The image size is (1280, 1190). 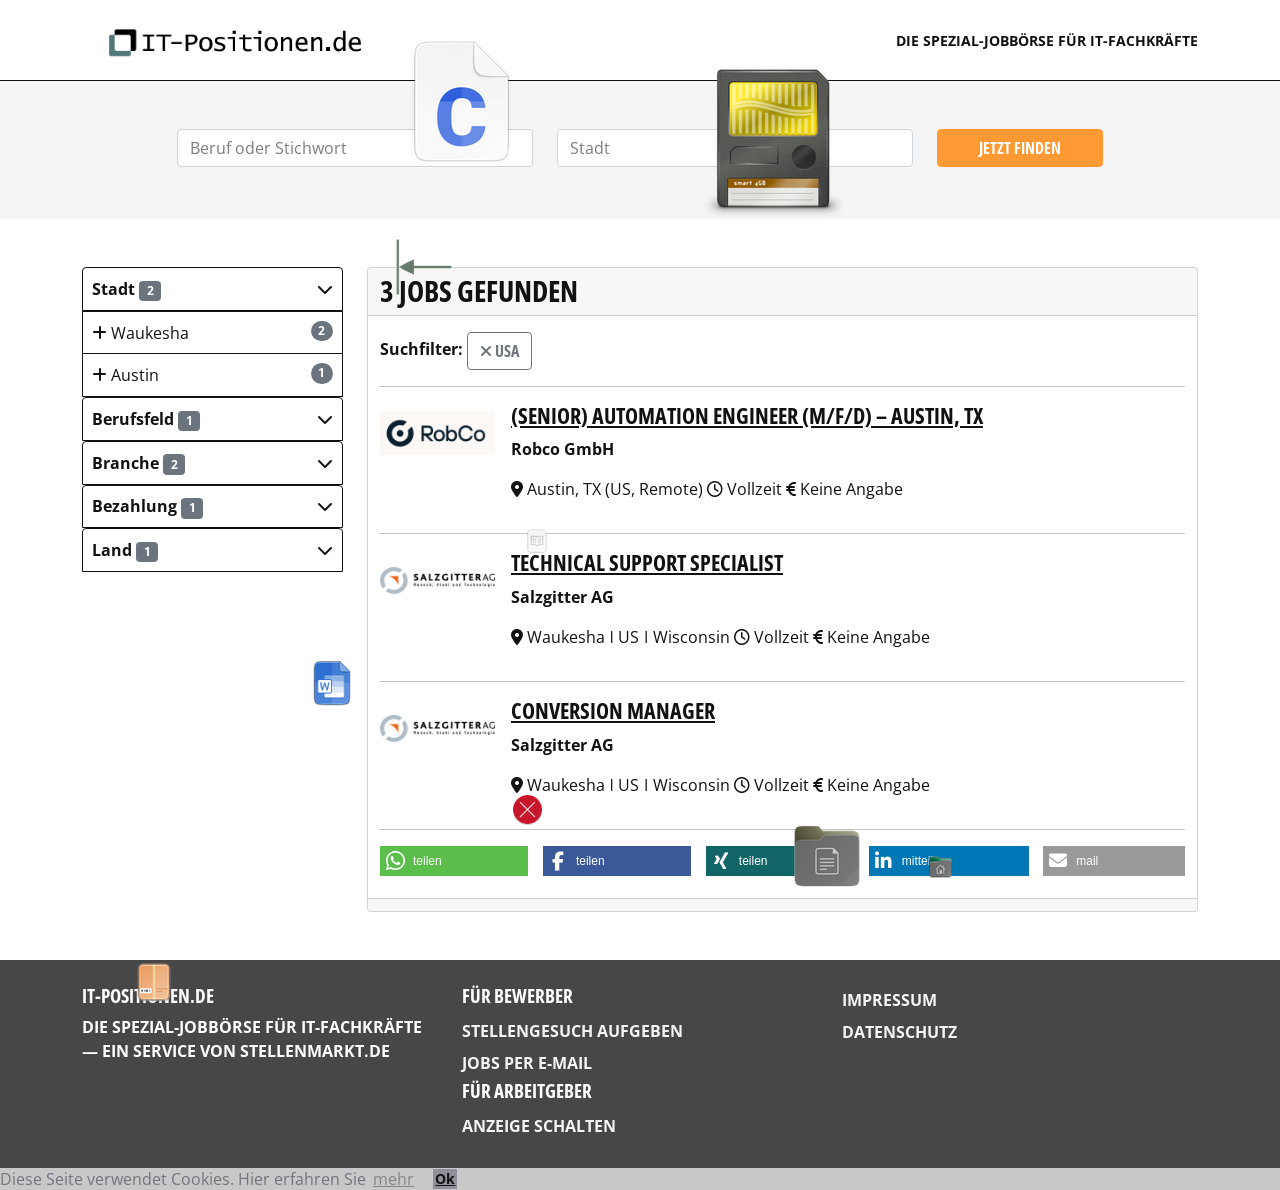 What do you see at coordinates (537, 541) in the screenshot?
I see `open a mobipocket ebook file` at bounding box center [537, 541].